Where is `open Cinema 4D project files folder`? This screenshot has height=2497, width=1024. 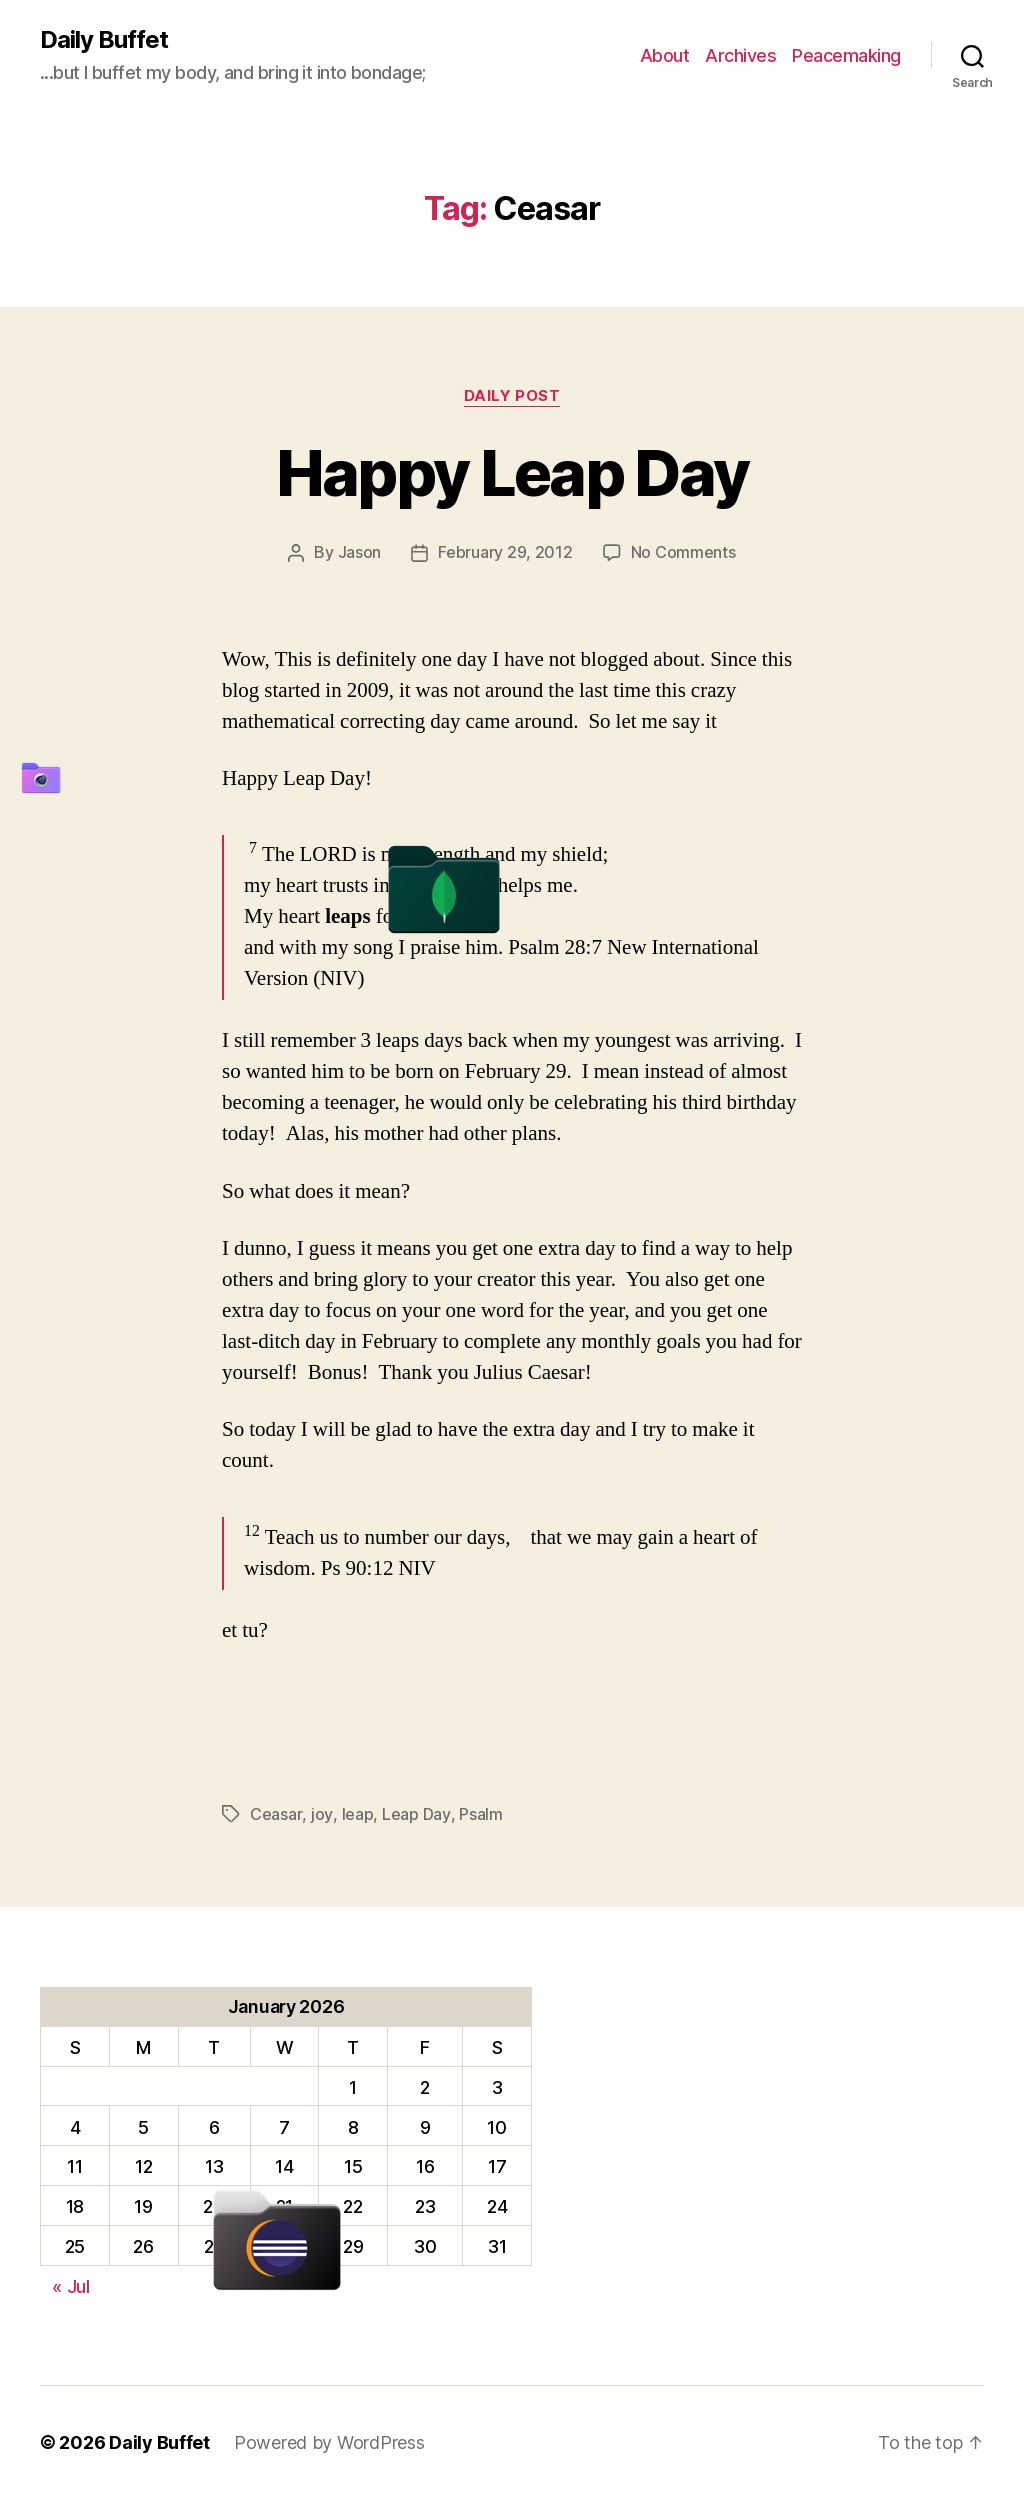 open Cinema 4D project files folder is located at coordinates (41, 779).